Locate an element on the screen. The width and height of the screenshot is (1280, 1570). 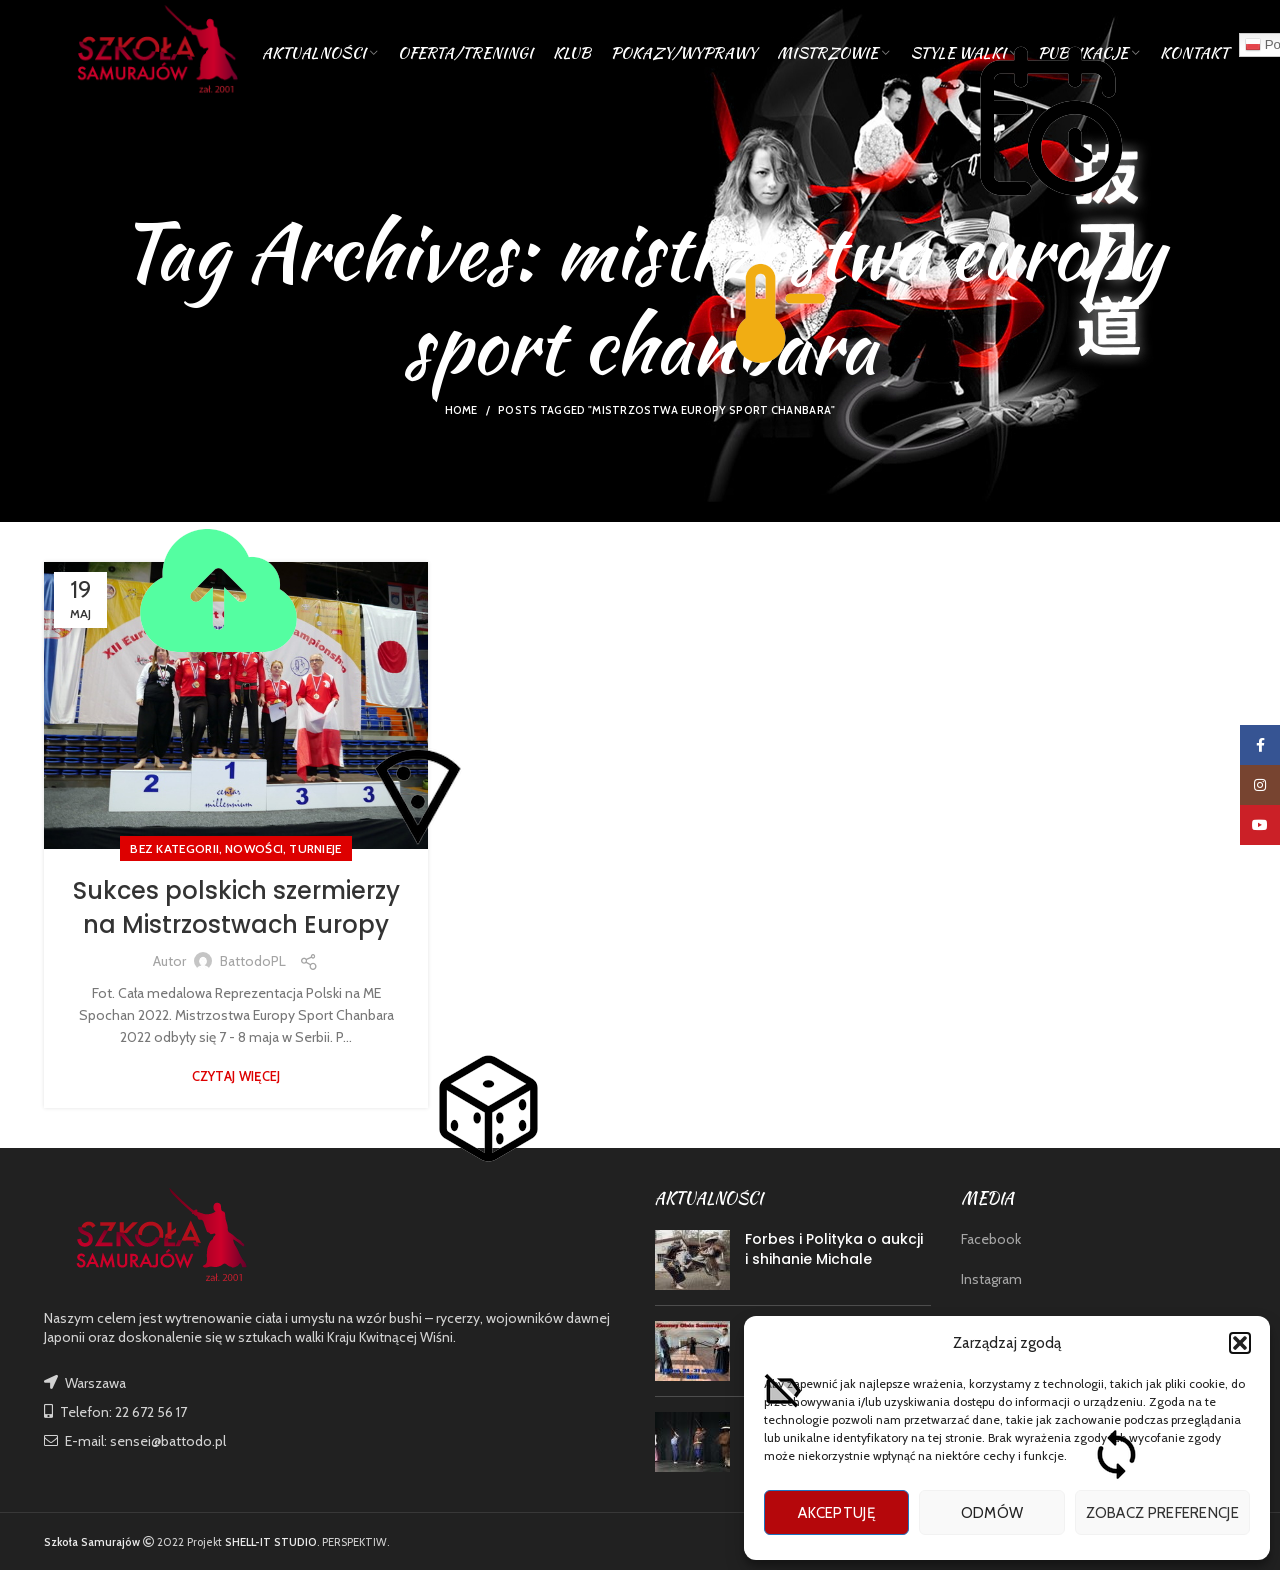
upload file to cloud storage is located at coordinates (218, 590).